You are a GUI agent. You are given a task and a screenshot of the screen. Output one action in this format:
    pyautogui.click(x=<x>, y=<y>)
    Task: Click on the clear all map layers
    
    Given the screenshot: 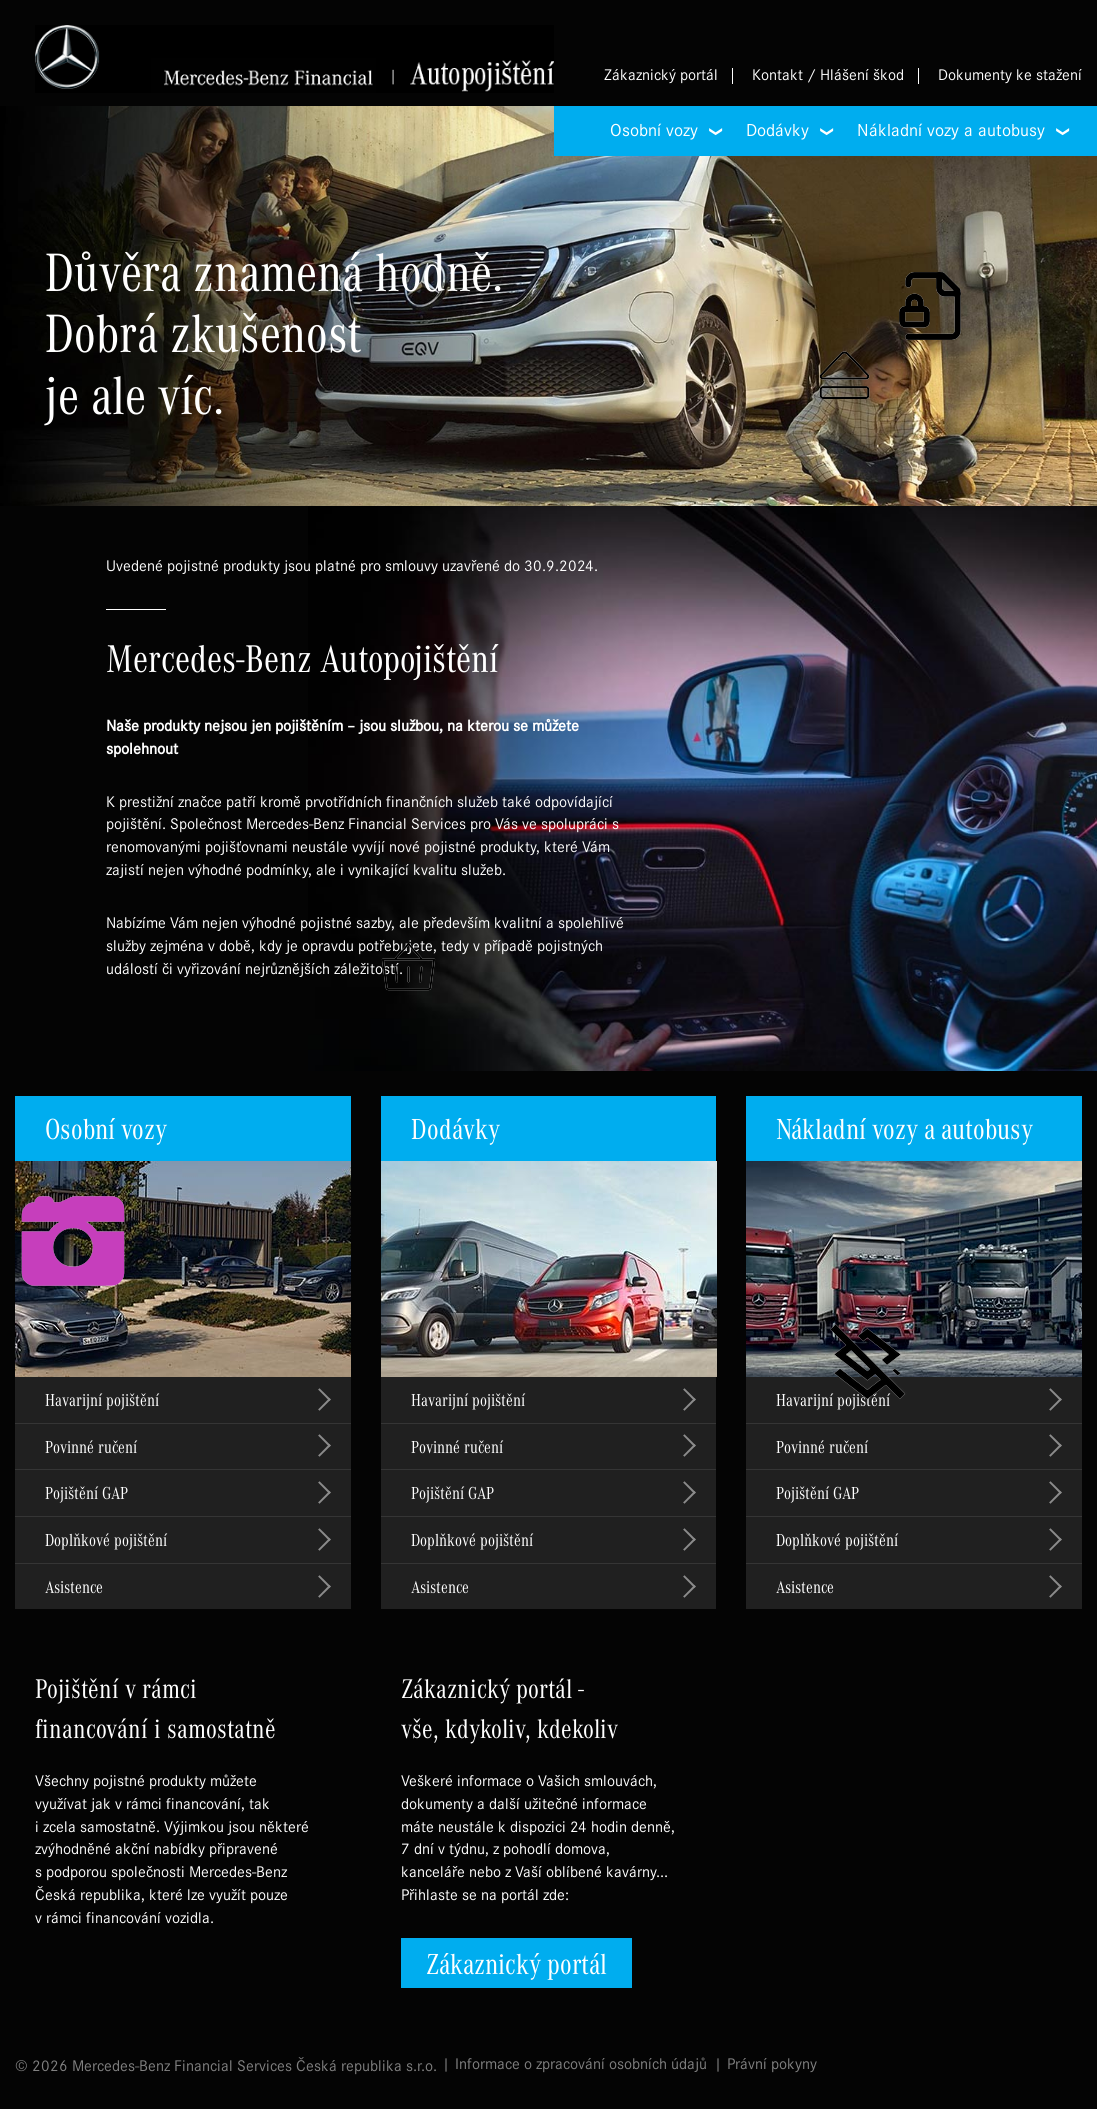 What is the action you would take?
    pyautogui.click(x=867, y=1365)
    